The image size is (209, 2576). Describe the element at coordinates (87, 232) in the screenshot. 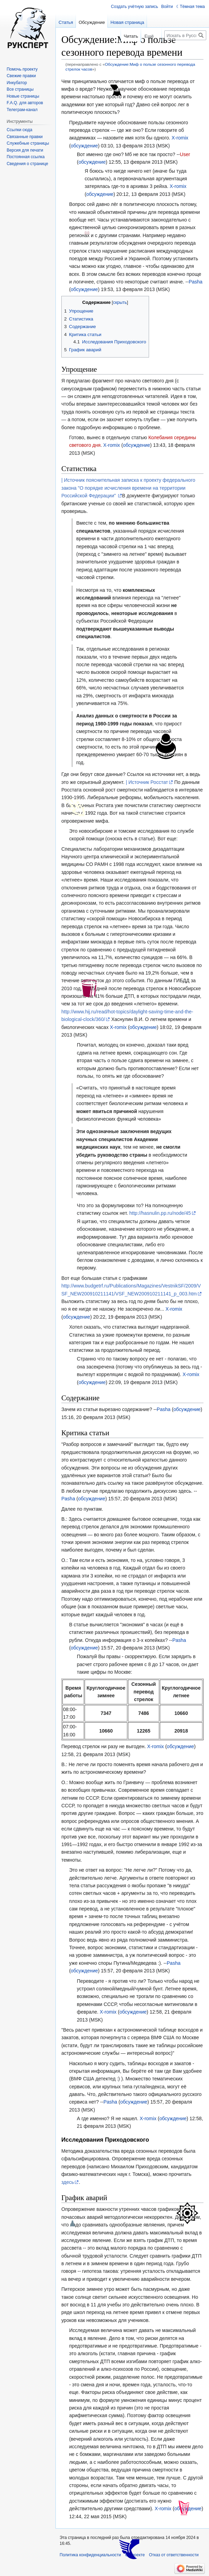

I see `defensive wall or barrier structure in a strategy game` at that location.